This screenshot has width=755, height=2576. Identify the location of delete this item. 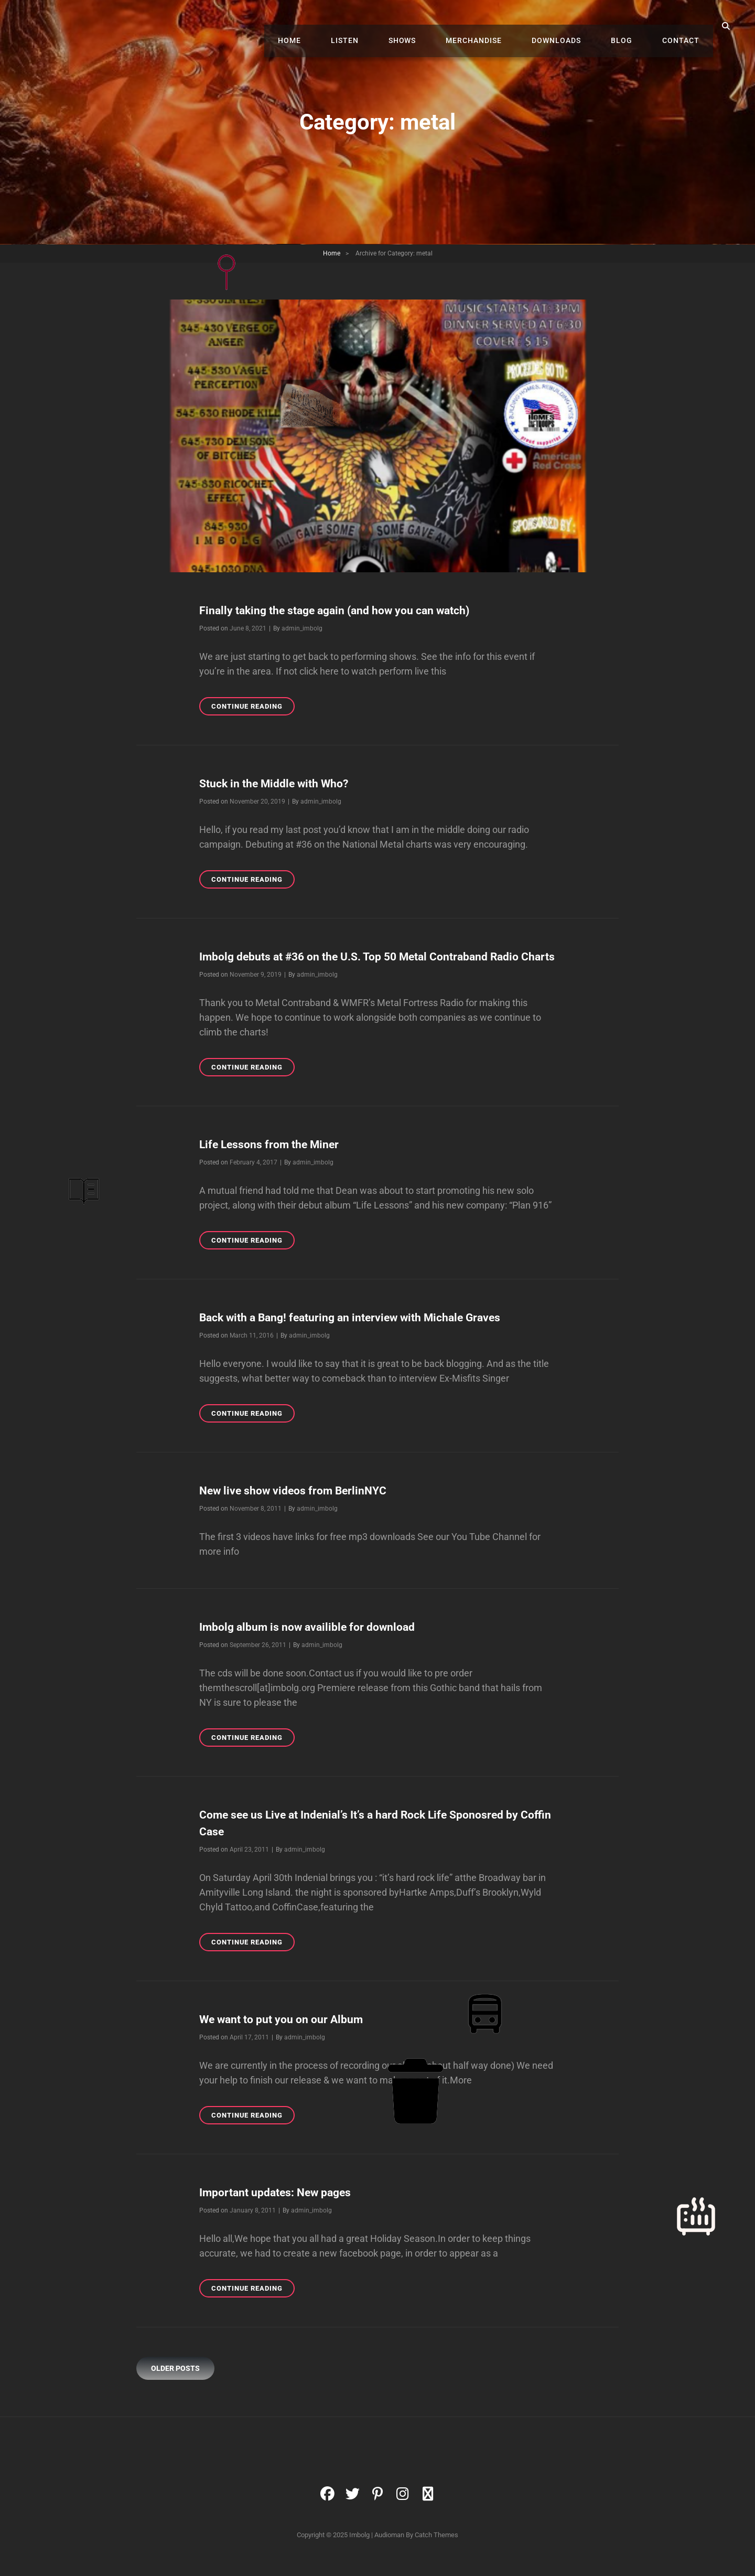
(415, 2092).